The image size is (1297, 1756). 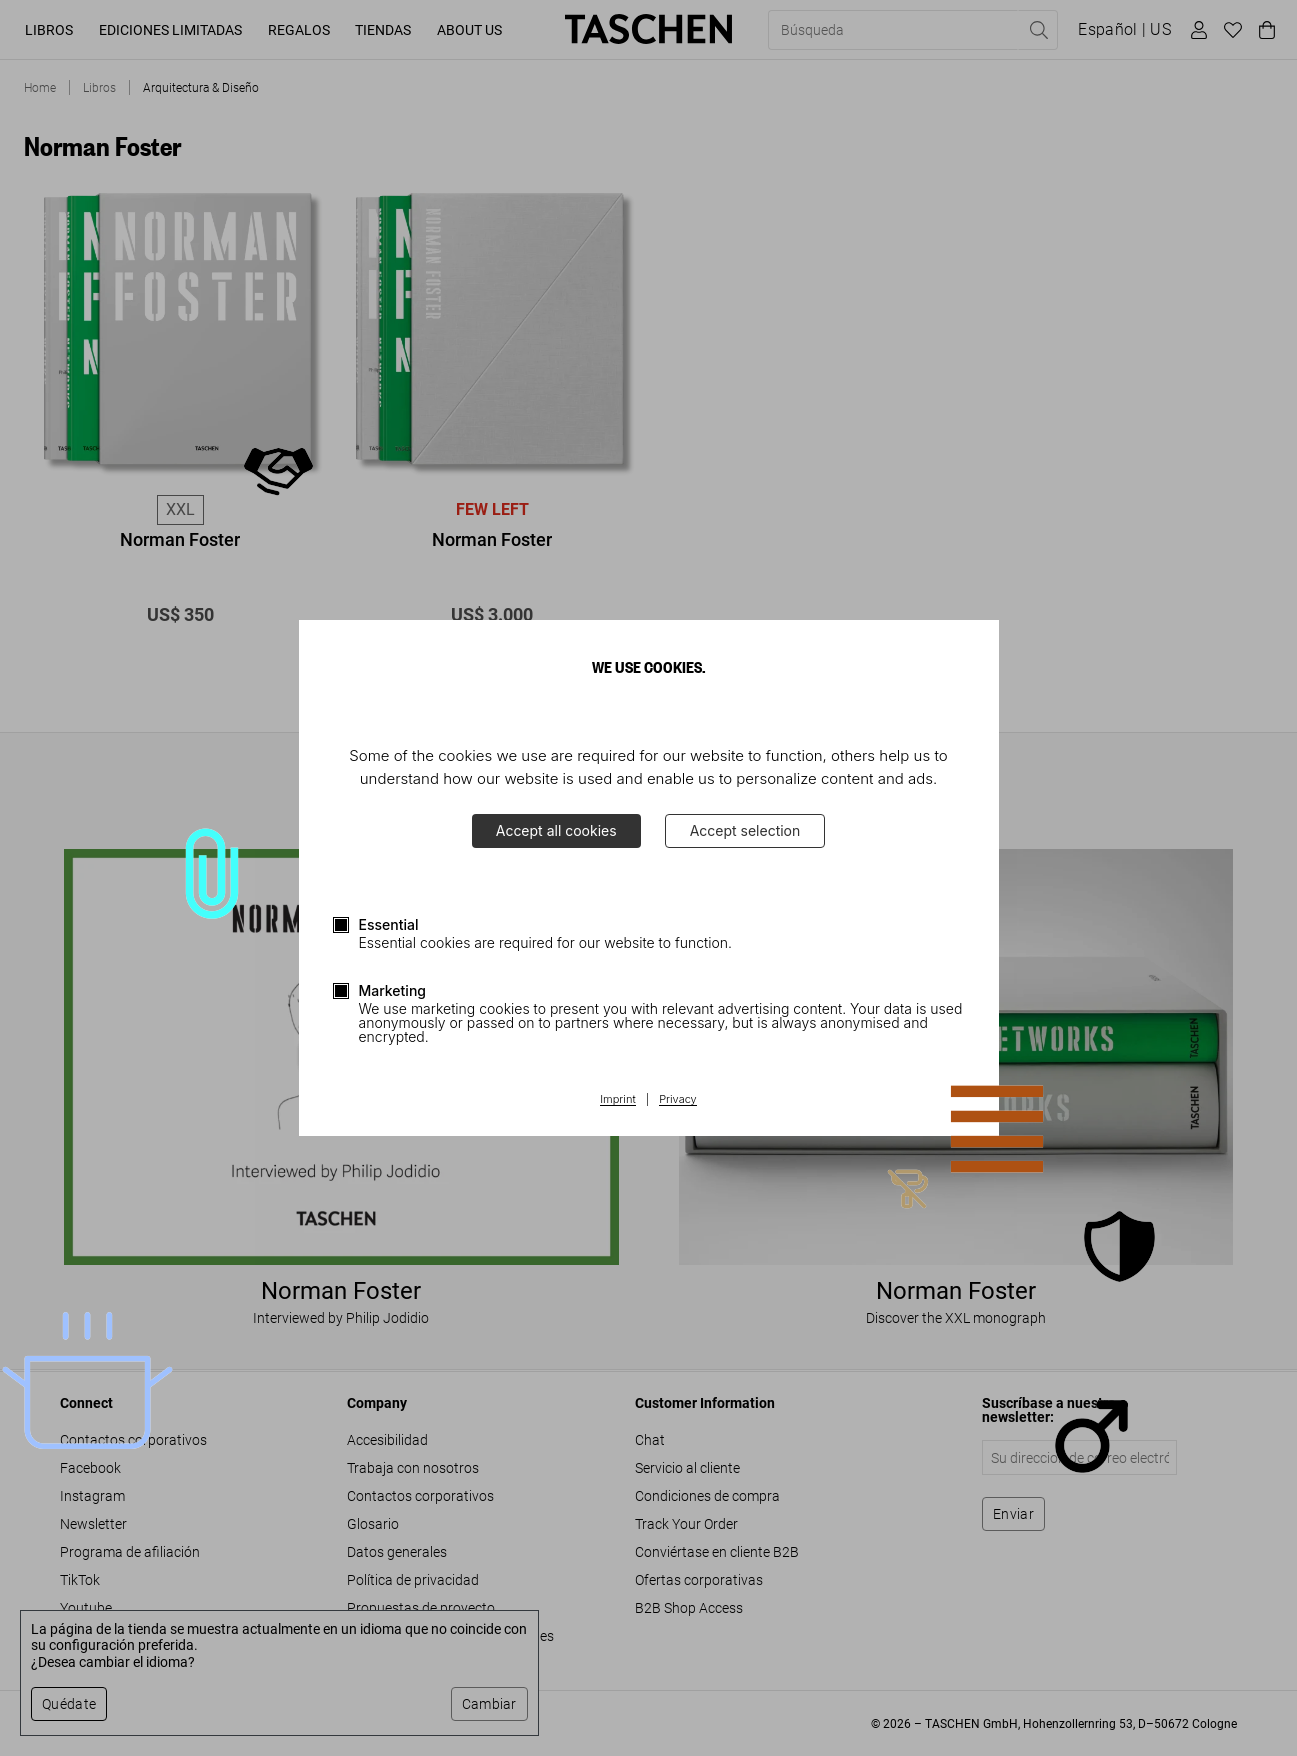 I want to click on access recipes or cooking features, so click(x=87, y=1391).